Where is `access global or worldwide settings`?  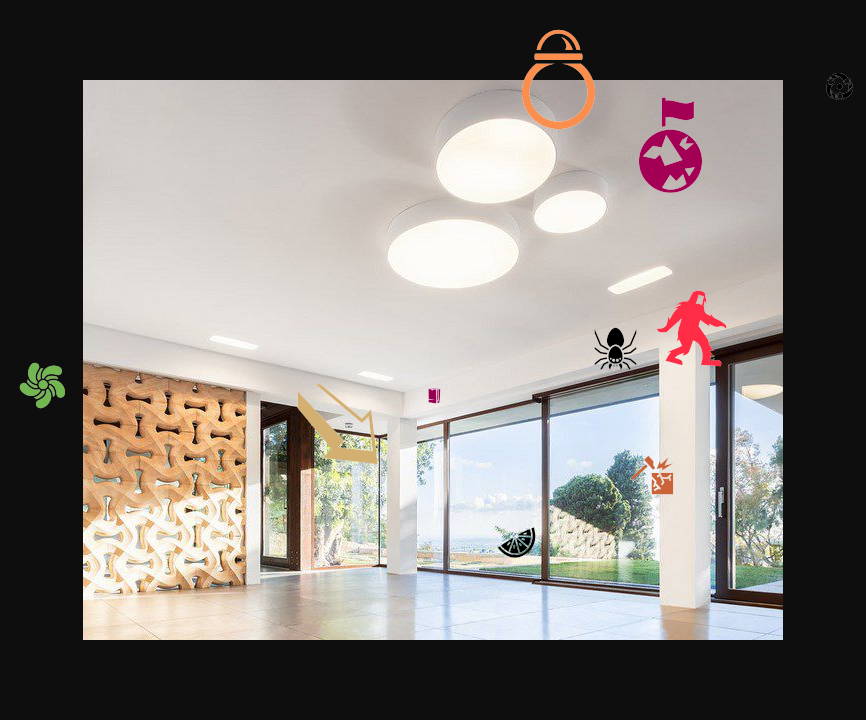
access global or worldwide settings is located at coordinates (558, 79).